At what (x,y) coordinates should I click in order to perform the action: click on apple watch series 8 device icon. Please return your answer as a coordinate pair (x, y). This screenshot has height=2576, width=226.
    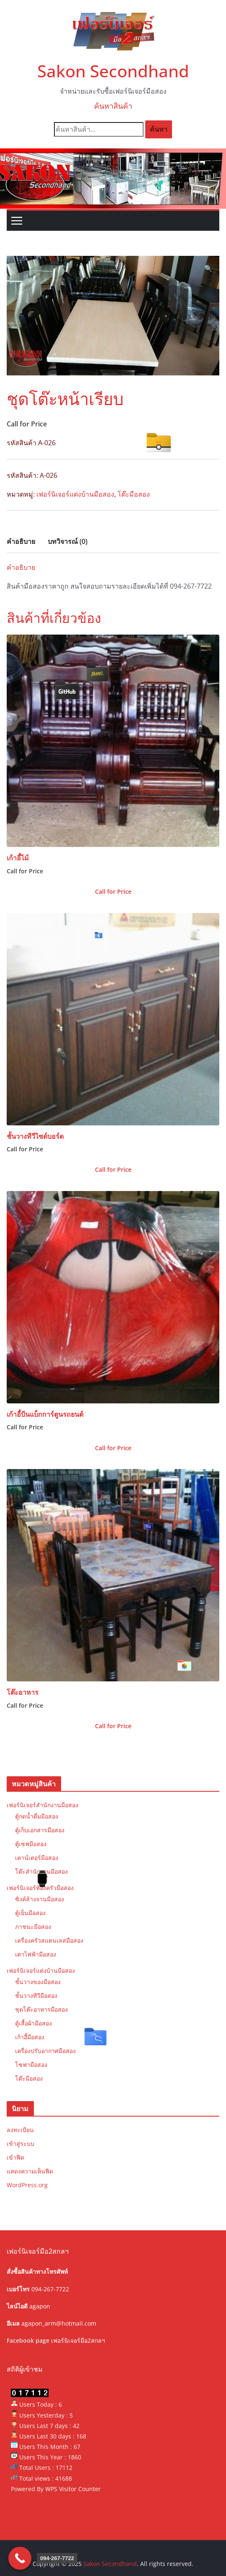
    Looking at the image, I should click on (42, 1879).